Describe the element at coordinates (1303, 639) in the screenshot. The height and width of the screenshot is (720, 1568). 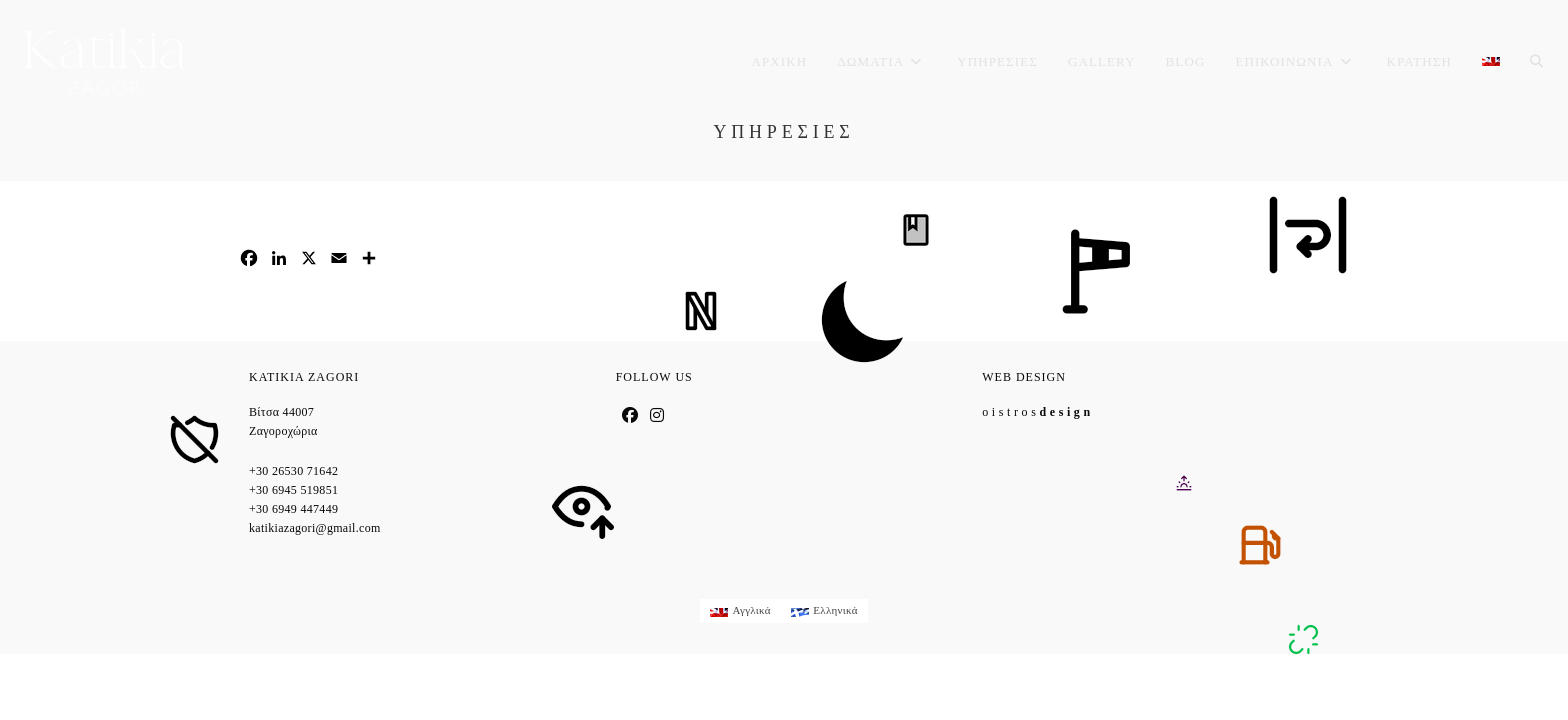
I see `unlink or disconnect a shared resource` at that location.